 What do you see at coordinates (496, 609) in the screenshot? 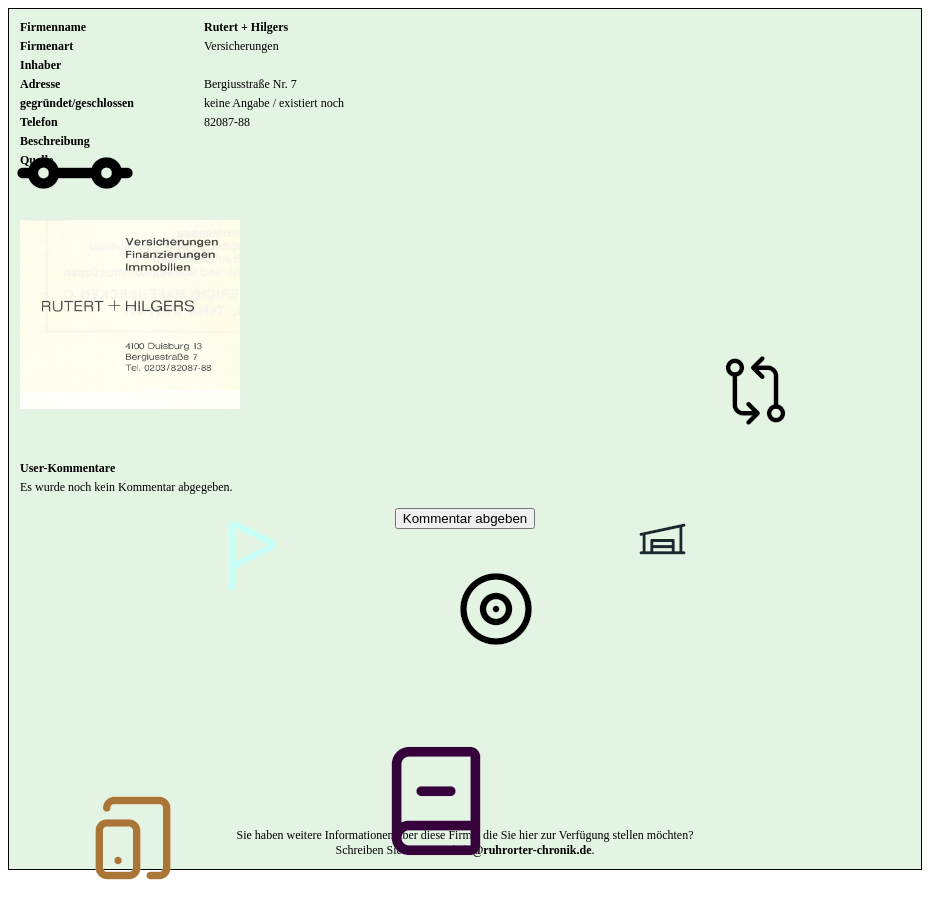
I see `play or access music library` at bounding box center [496, 609].